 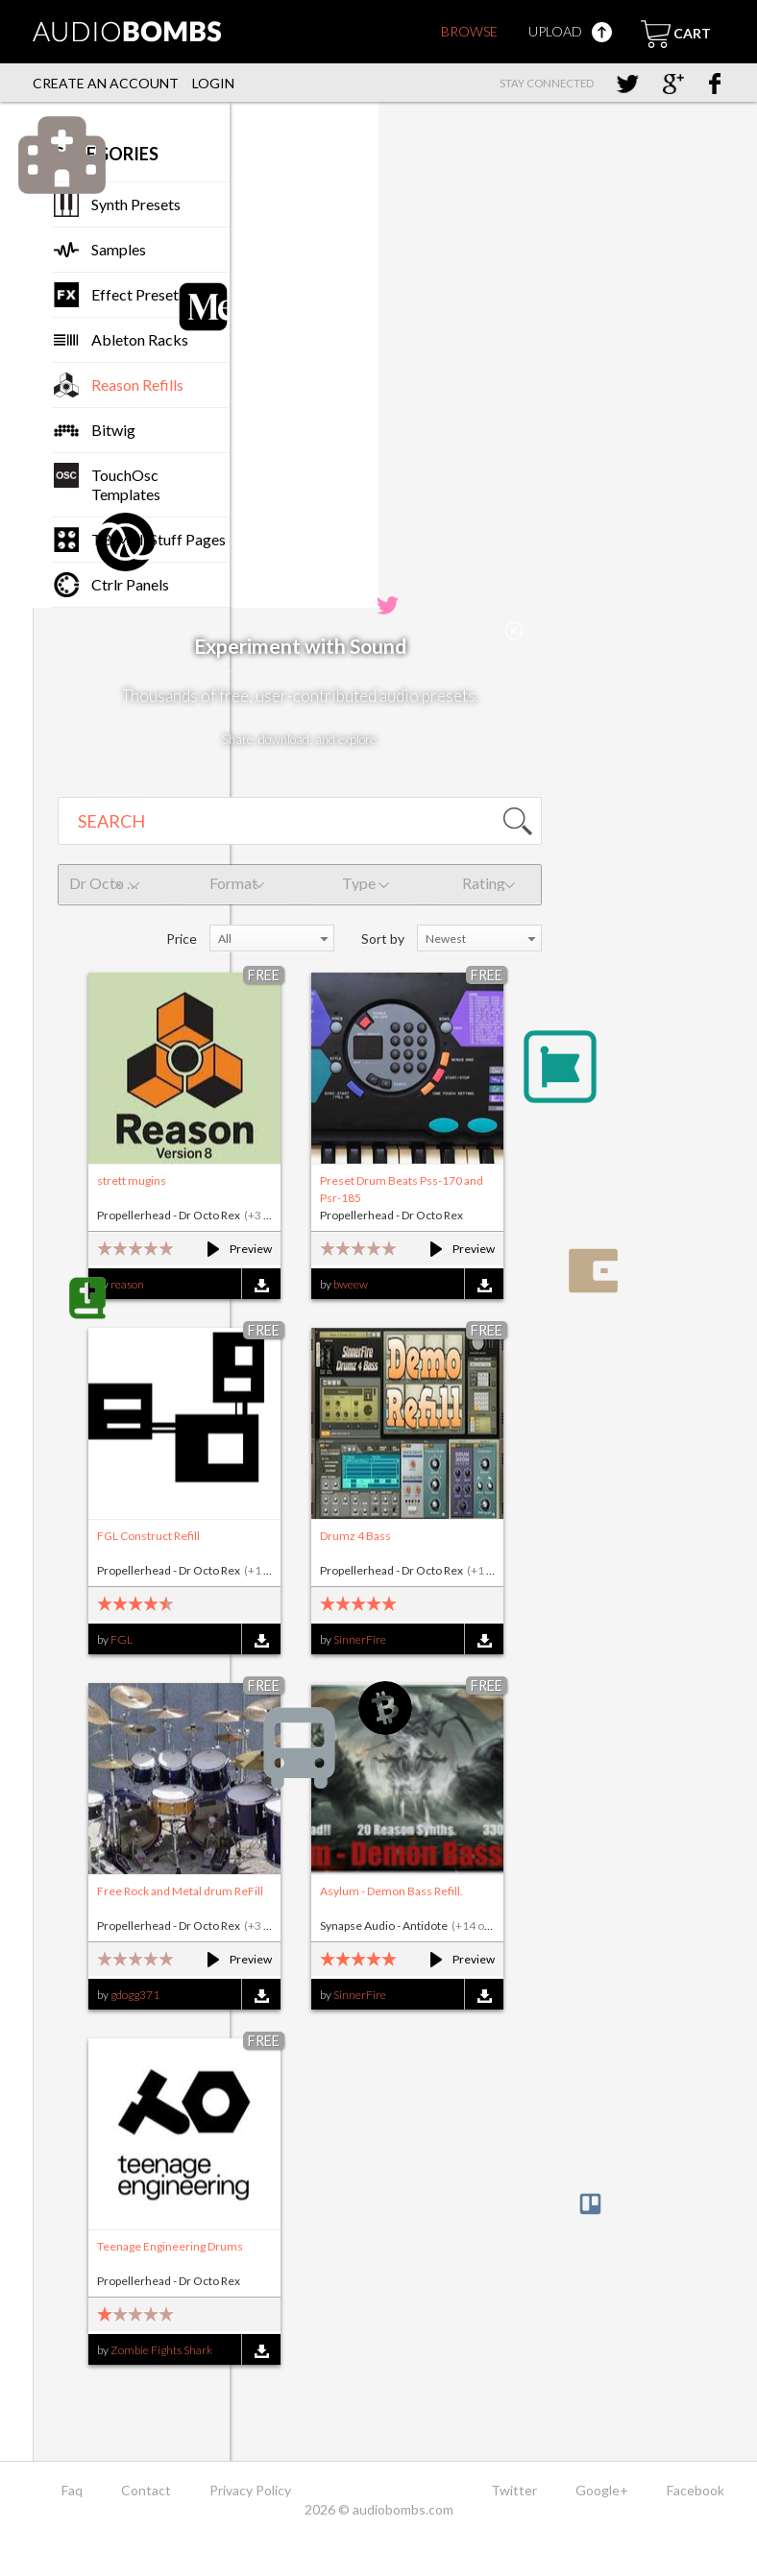 What do you see at coordinates (299, 1747) in the screenshot?
I see `view bus or public transit options` at bounding box center [299, 1747].